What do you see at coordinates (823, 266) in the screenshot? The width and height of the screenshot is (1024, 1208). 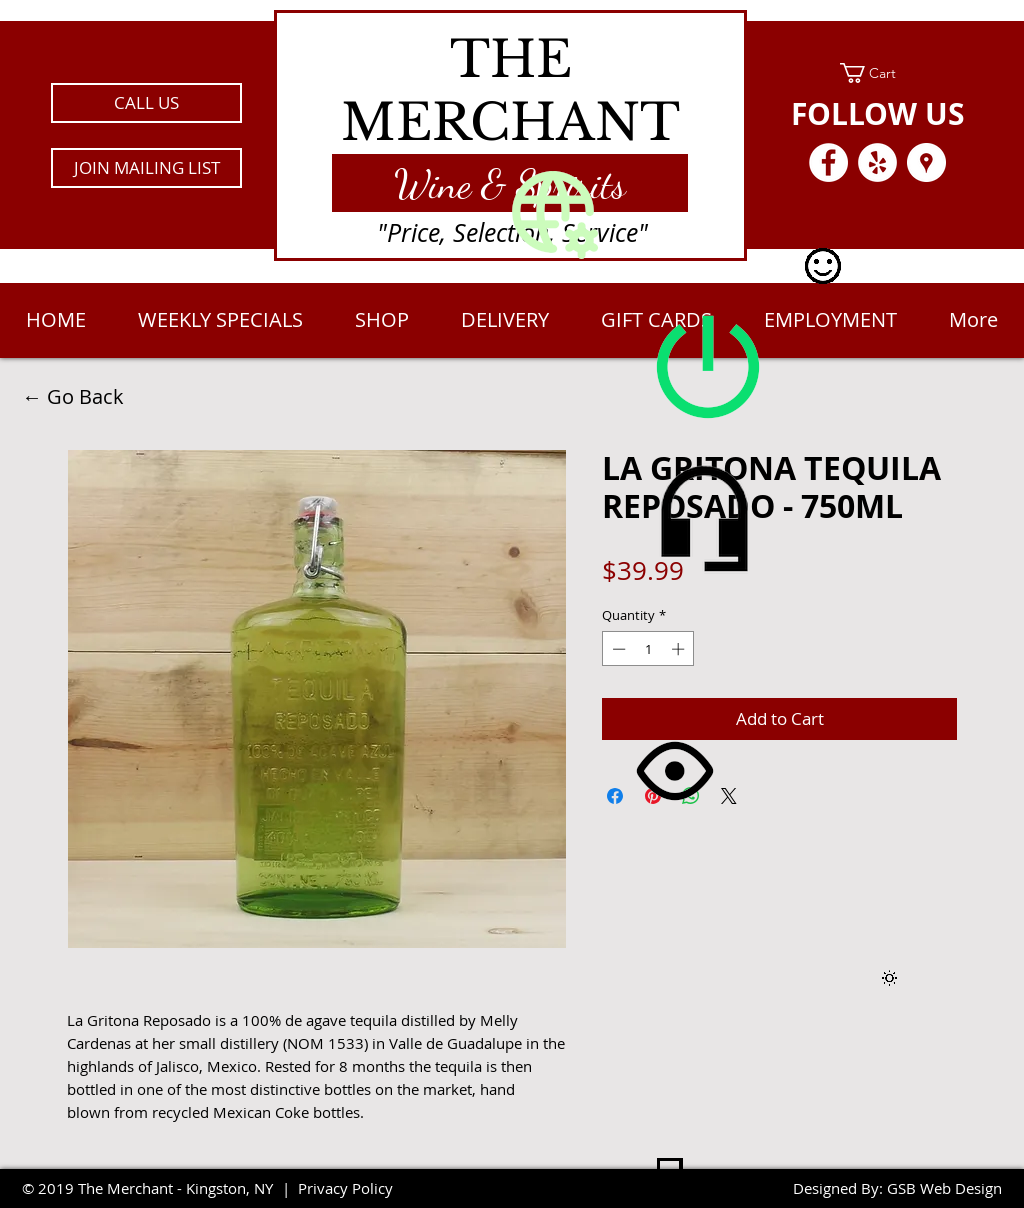 I see `add a reaction or emoji to a message` at bounding box center [823, 266].